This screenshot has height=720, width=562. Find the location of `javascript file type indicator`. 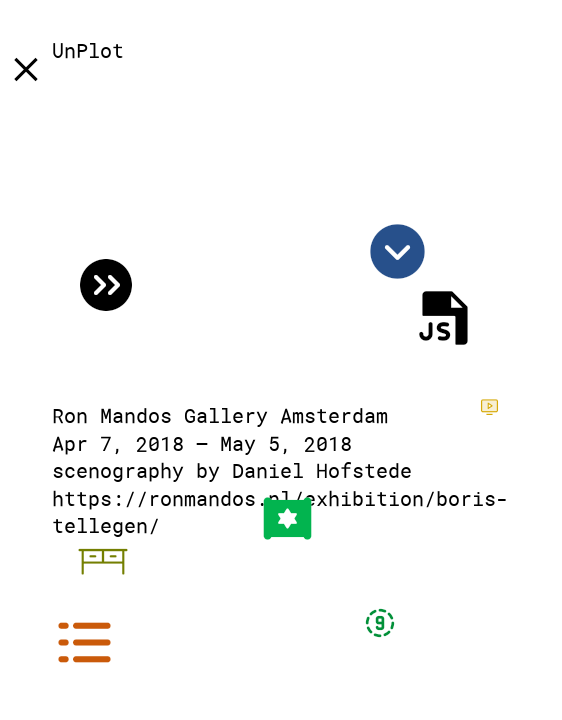

javascript file type indicator is located at coordinates (445, 318).